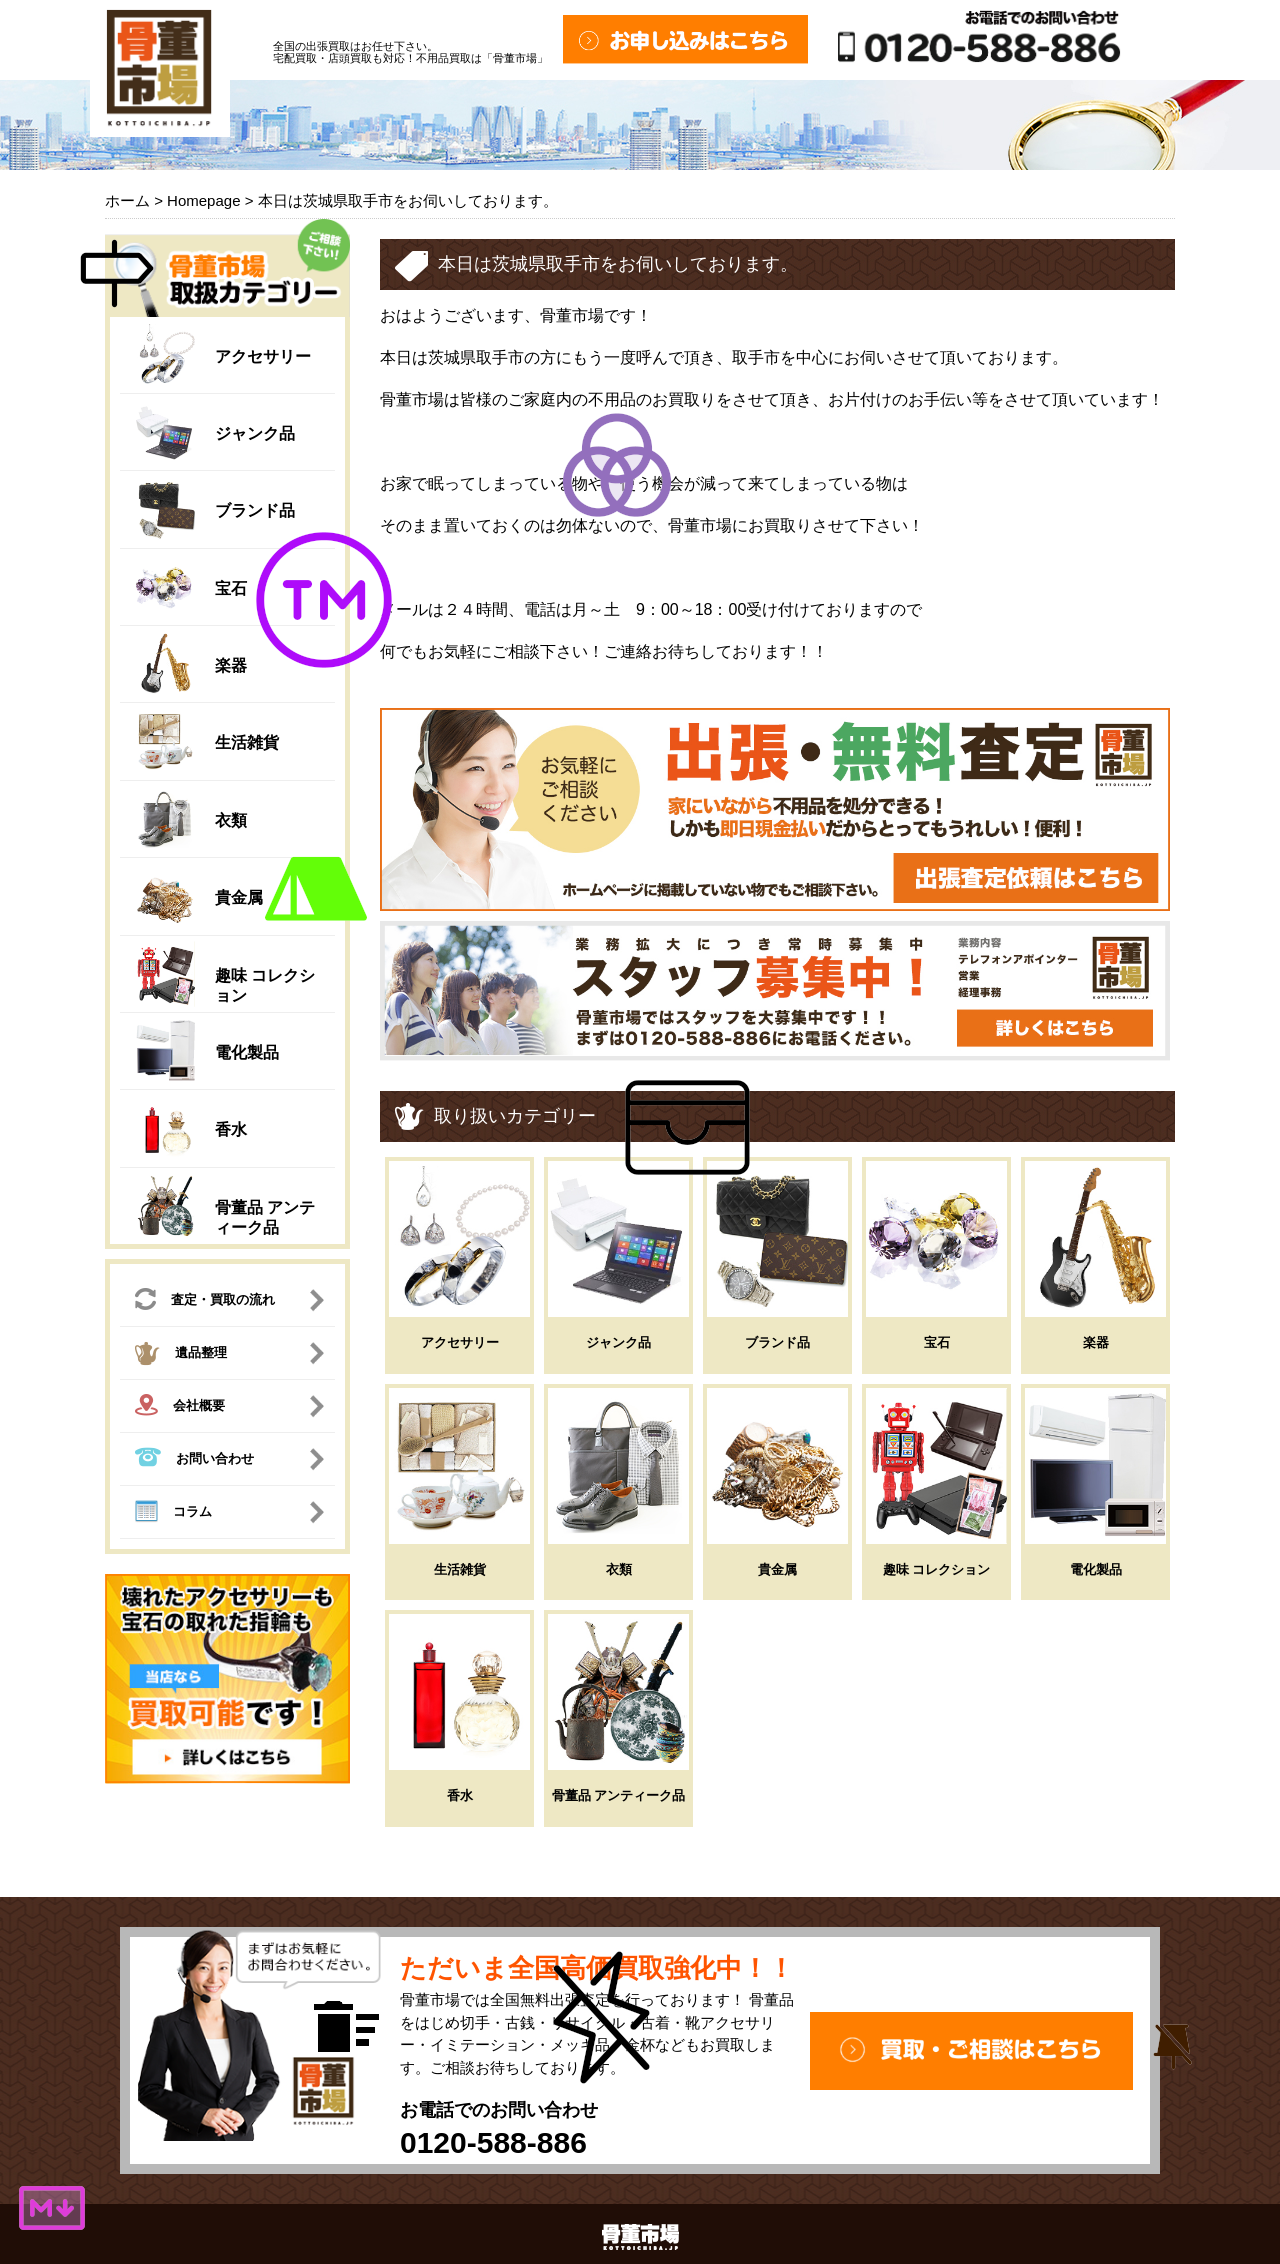 The height and width of the screenshot is (2264, 1280). I want to click on indicates overlapping or shared elements in a venn diagram, so click(617, 467).